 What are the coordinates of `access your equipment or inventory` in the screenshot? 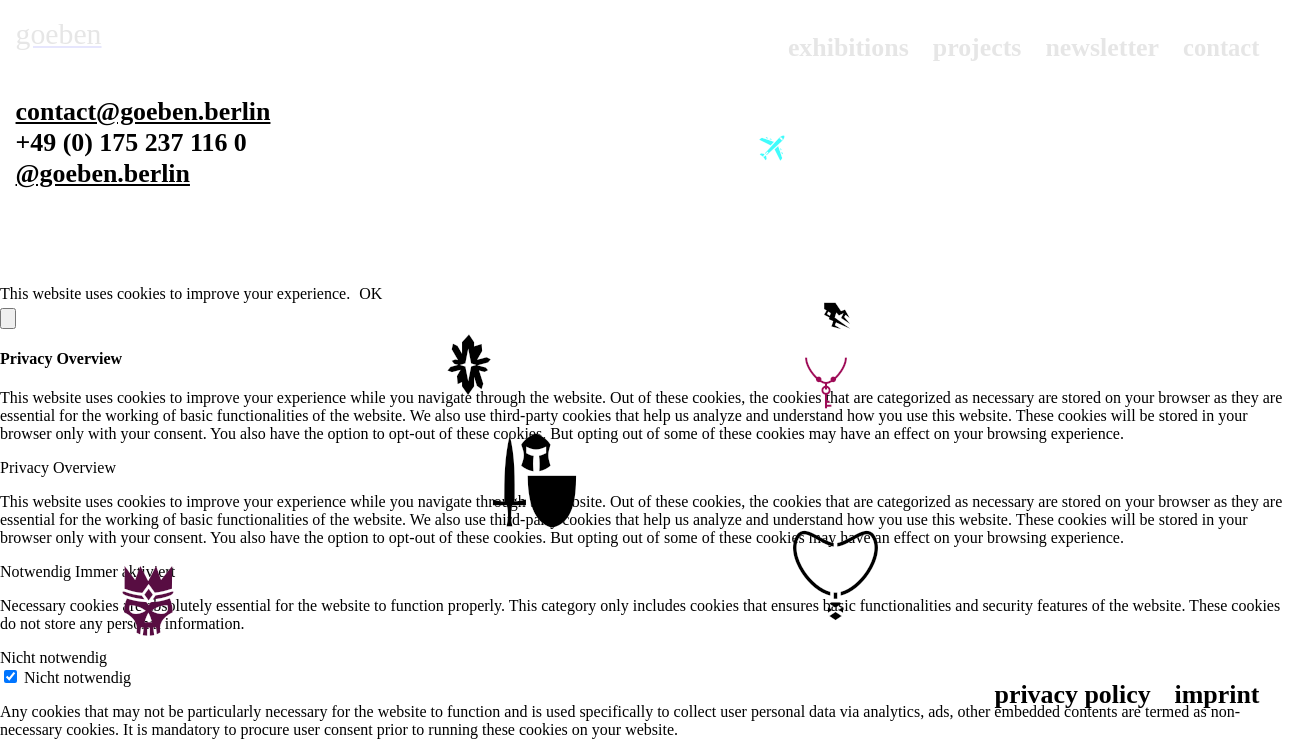 It's located at (534, 481).